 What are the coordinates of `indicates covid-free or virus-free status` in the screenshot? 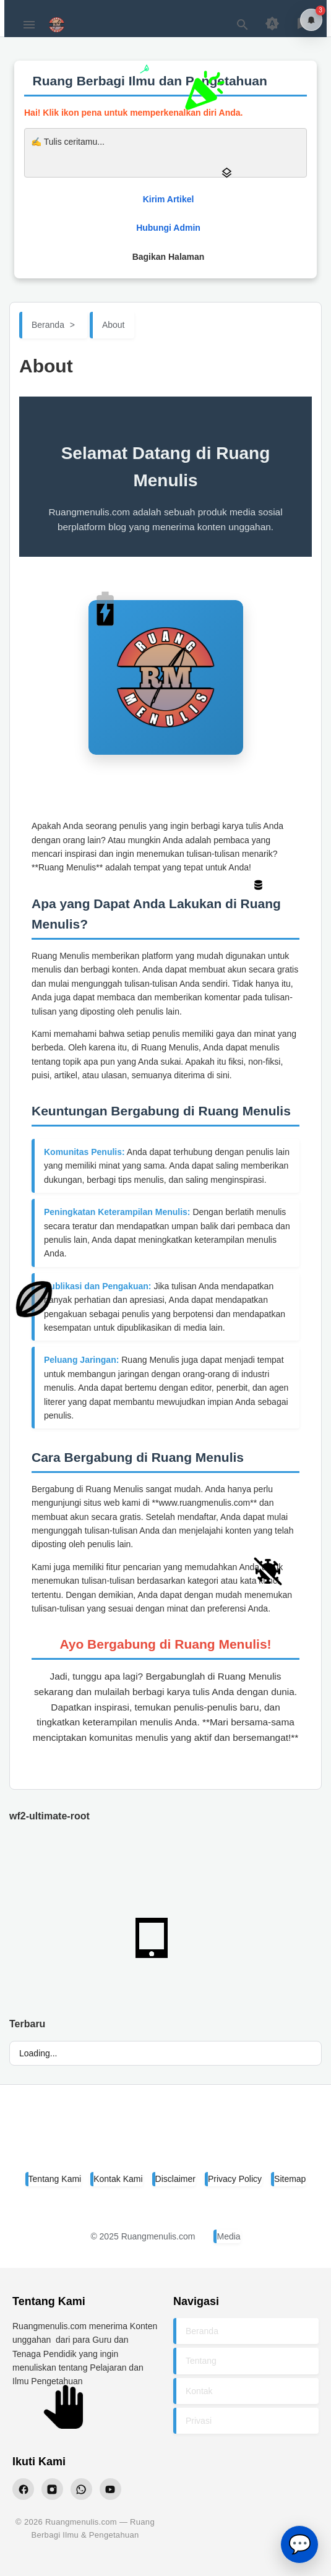 It's located at (268, 1571).